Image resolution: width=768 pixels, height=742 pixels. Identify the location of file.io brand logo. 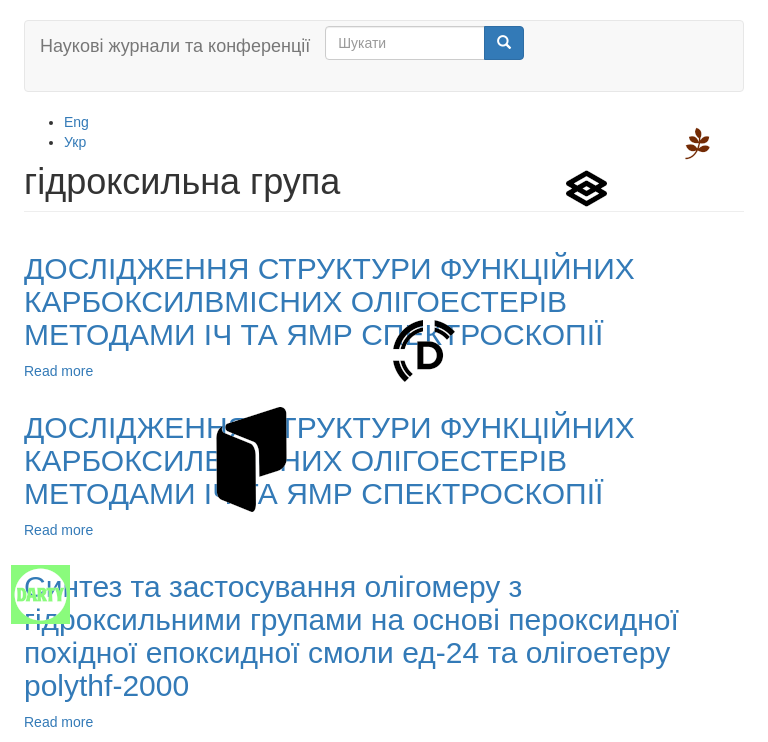
(251, 459).